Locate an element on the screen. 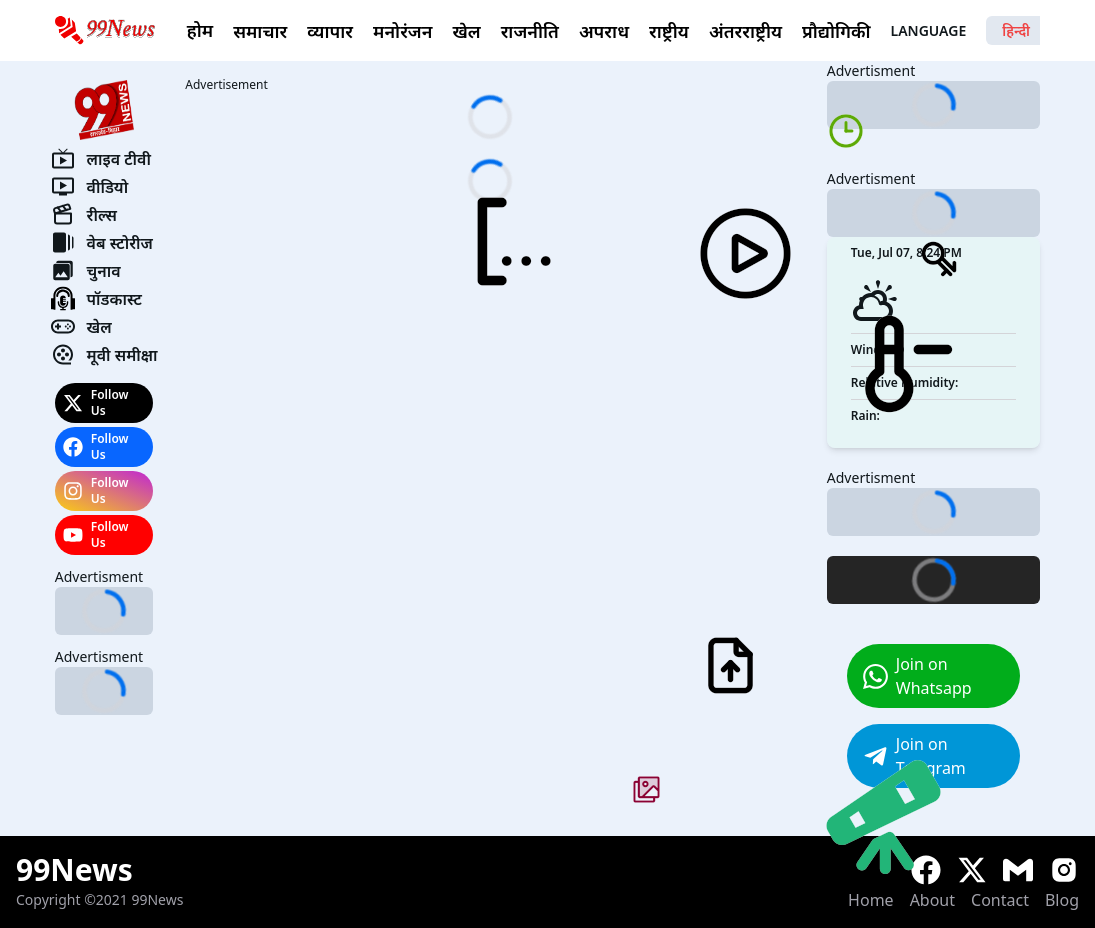 This screenshot has width=1095, height=928. play media or video content is located at coordinates (745, 253).